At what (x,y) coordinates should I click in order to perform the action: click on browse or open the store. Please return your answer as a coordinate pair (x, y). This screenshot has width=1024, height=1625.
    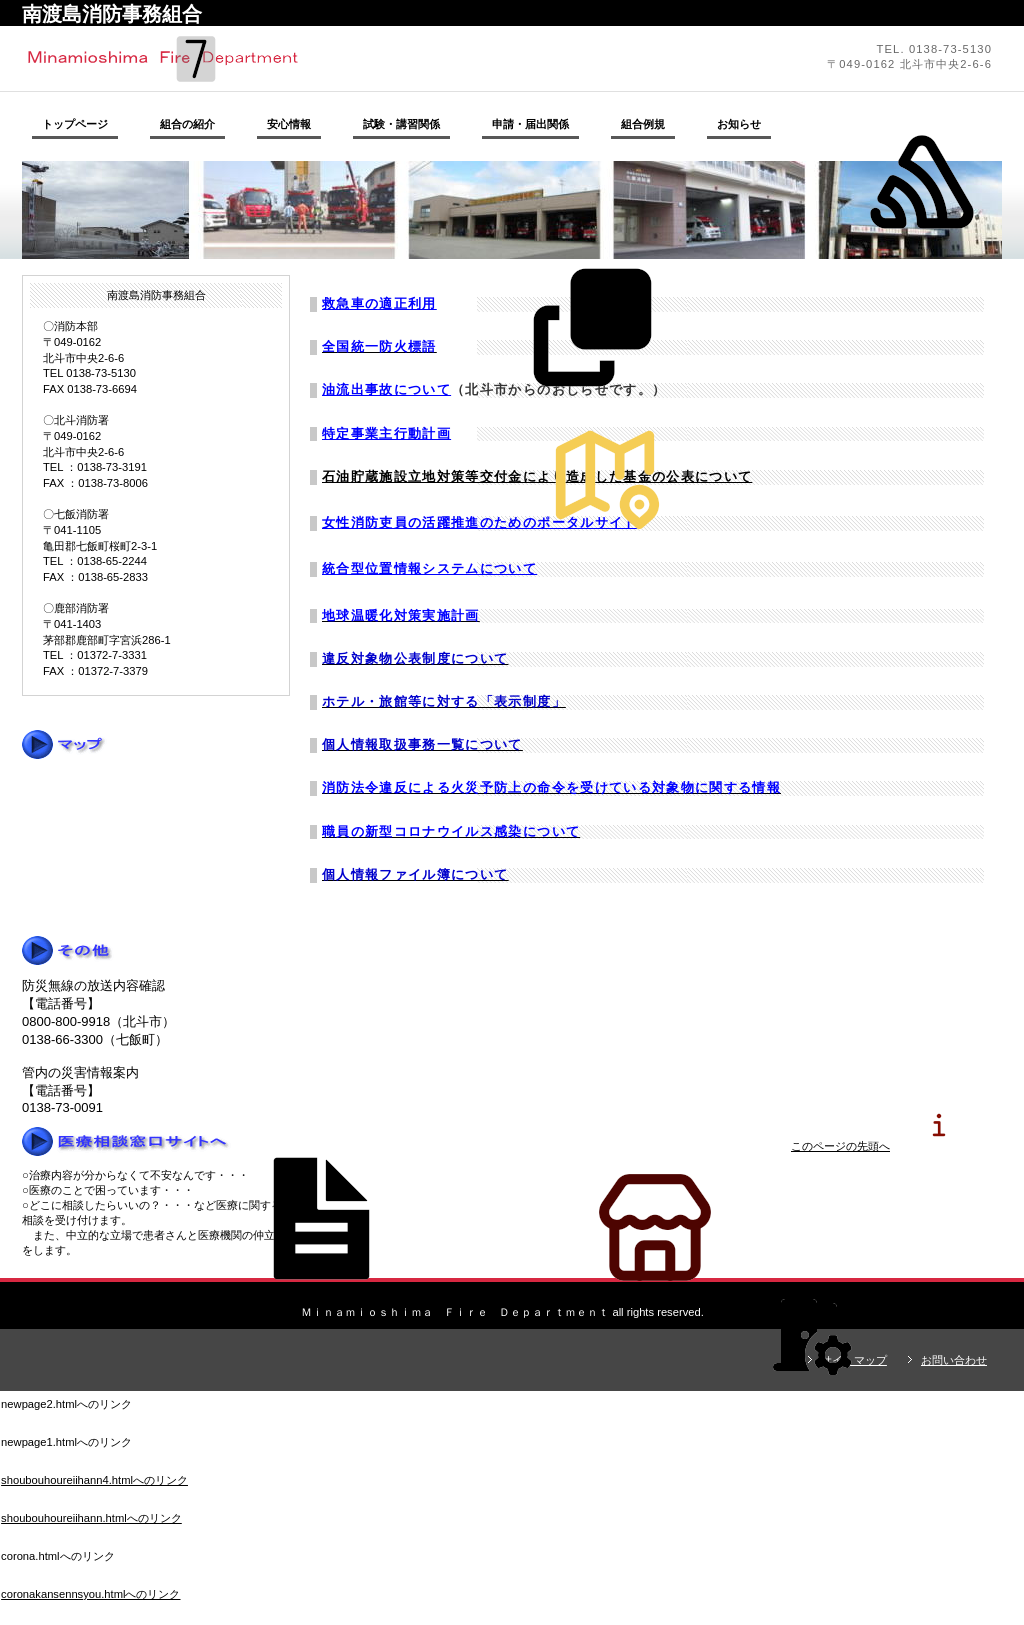
    Looking at the image, I should click on (655, 1230).